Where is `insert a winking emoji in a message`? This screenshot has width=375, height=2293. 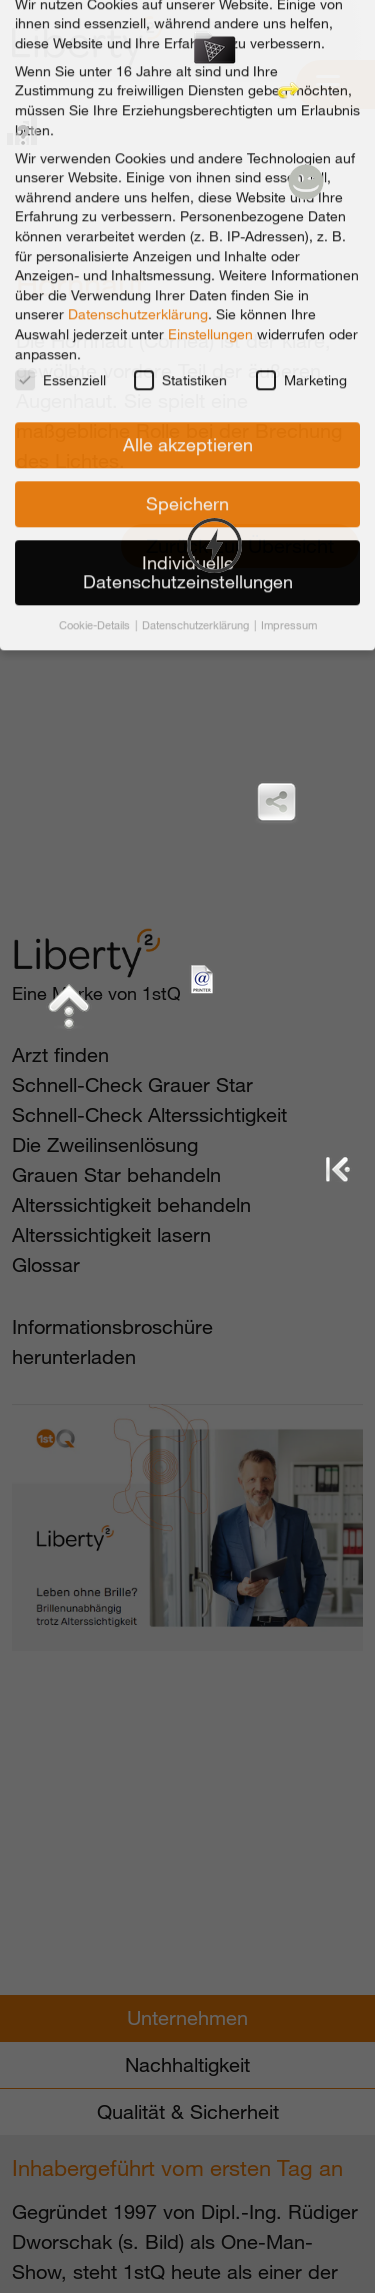
insert a winking emoji in a message is located at coordinates (306, 182).